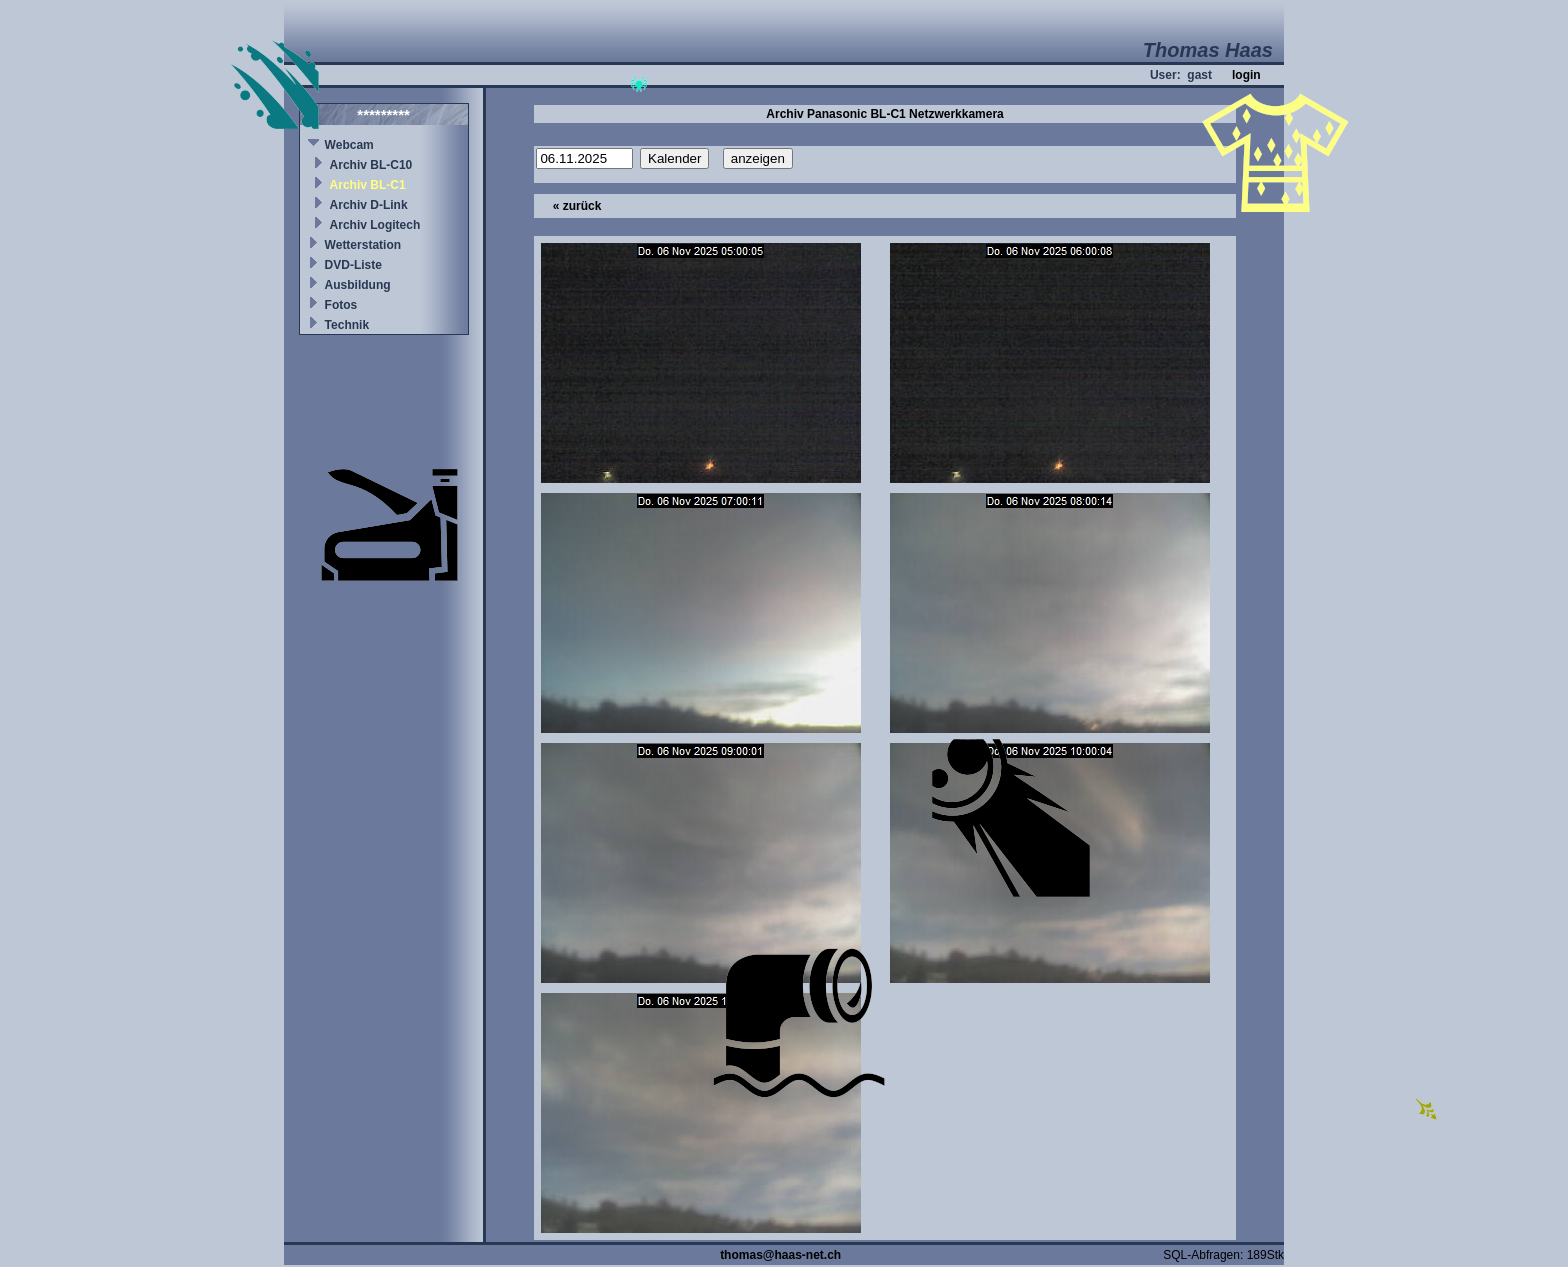 This screenshot has width=1568, height=1267. I want to click on use heavy-duty stapler tool, so click(389, 522).